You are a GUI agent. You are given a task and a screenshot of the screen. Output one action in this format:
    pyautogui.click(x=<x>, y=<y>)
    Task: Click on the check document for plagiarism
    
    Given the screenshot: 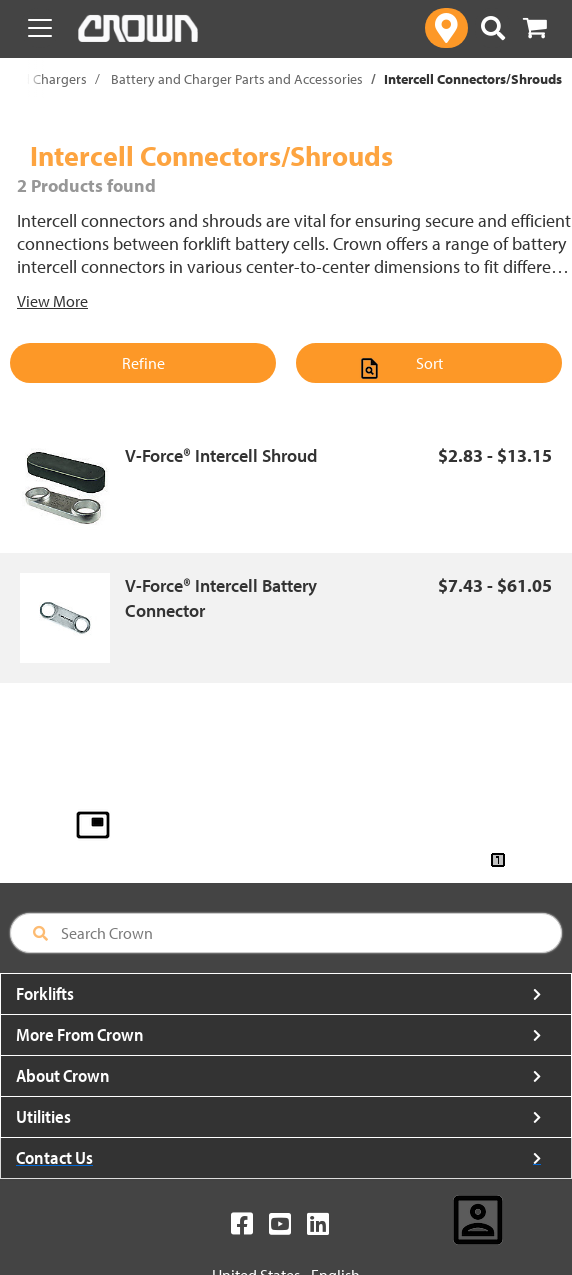 What is the action you would take?
    pyautogui.click(x=369, y=368)
    